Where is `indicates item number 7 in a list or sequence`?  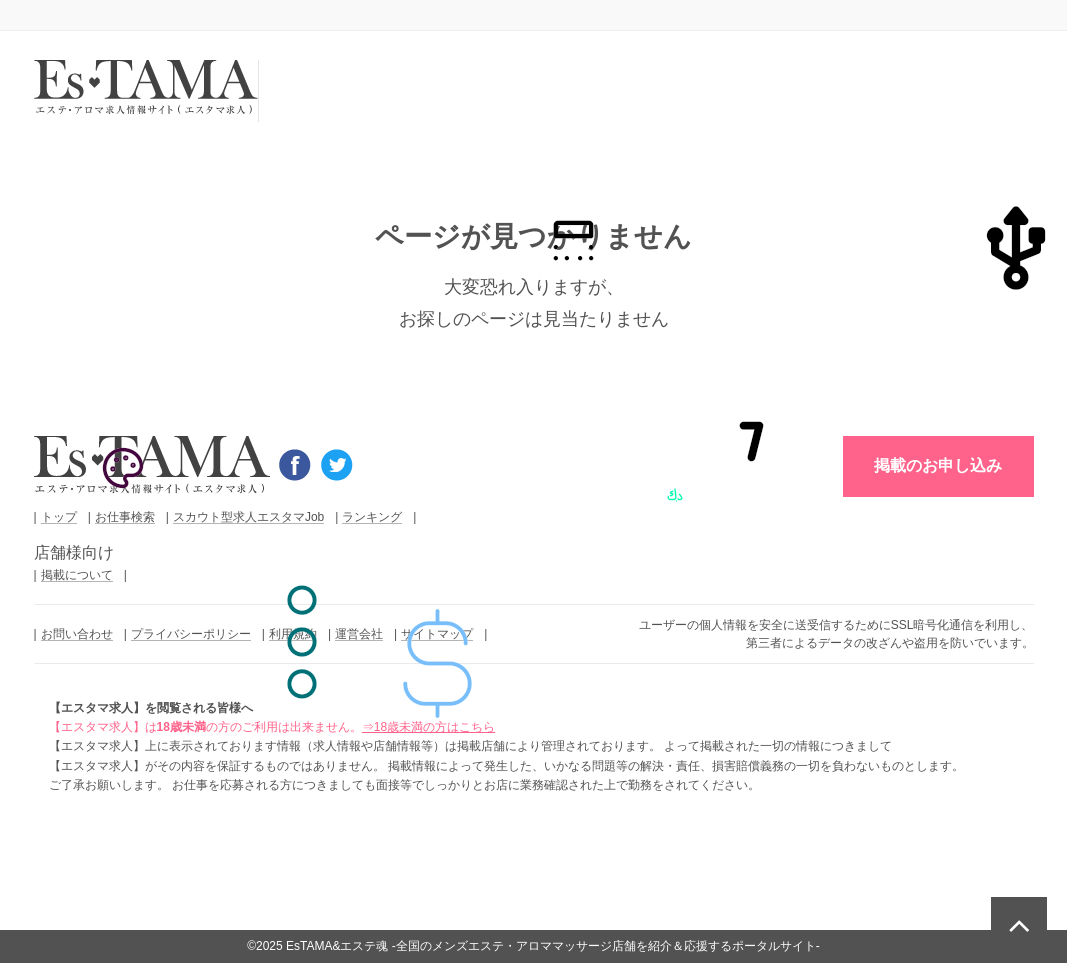 indicates item number 7 in a list or sequence is located at coordinates (751, 441).